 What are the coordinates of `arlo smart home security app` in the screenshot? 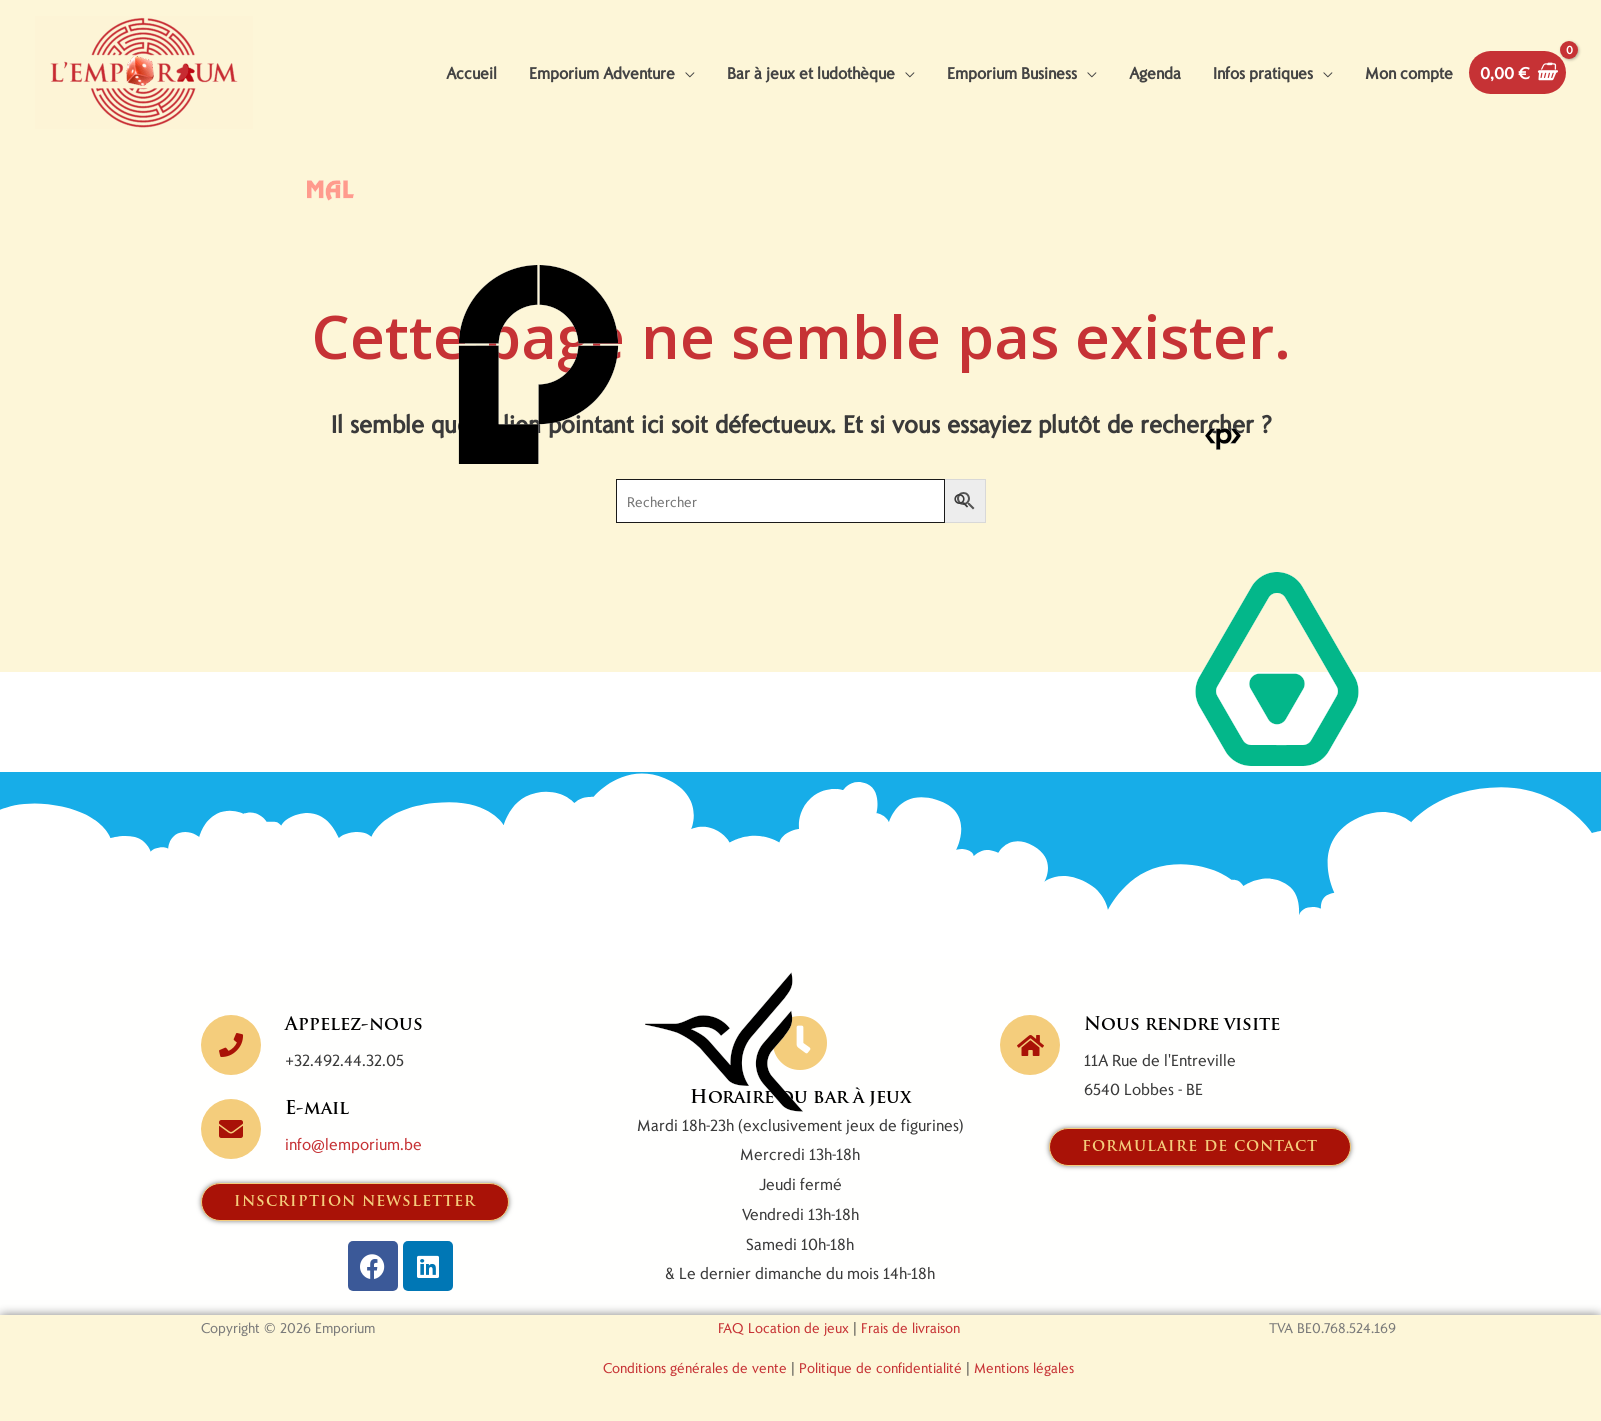 It's located at (724, 1042).